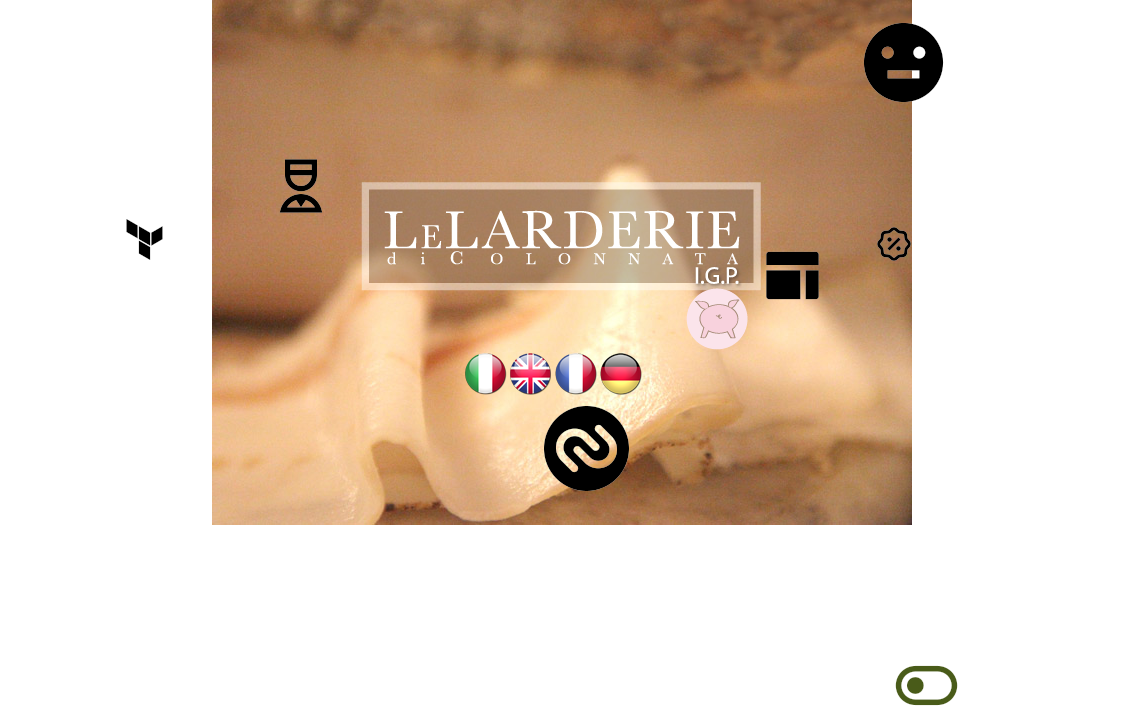  Describe the element at coordinates (903, 62) in the screenshot. I see `indicates neutral feedback or rating` at that location.